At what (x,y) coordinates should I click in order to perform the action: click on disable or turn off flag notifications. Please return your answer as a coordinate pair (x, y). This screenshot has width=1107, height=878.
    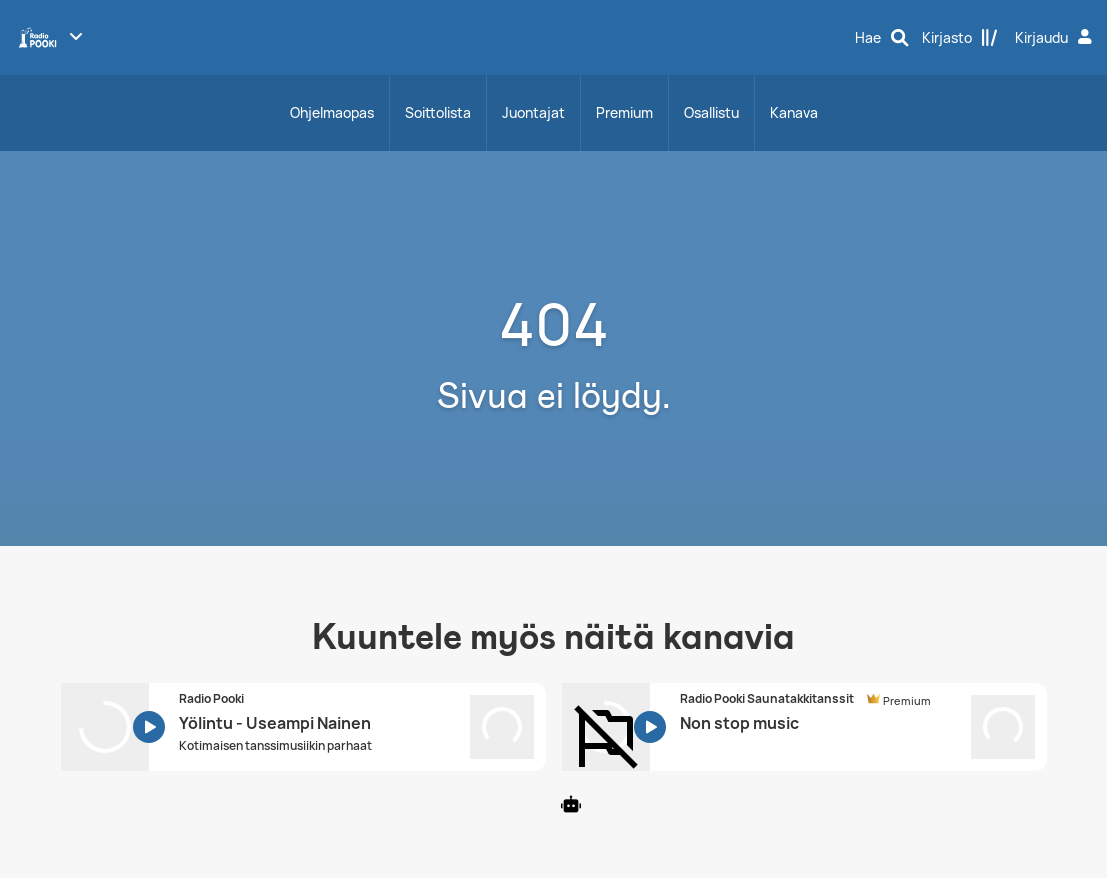
    Looking at the image, I should click on (606, 737).